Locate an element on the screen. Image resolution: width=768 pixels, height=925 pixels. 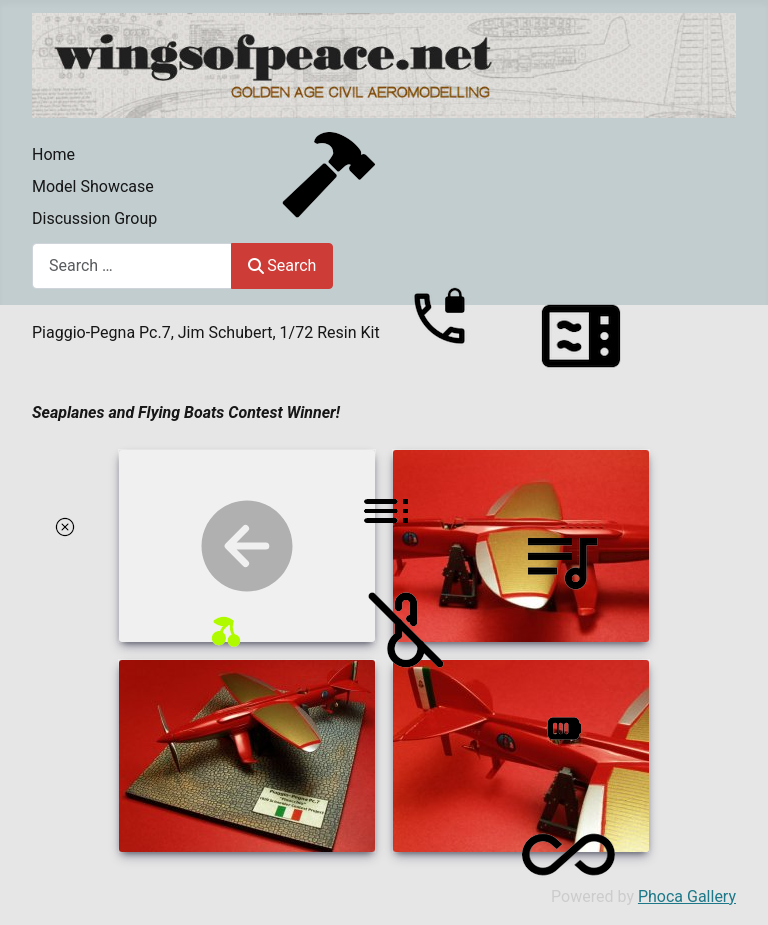
access microwave controls or settings is located at coordinates (581, 336).